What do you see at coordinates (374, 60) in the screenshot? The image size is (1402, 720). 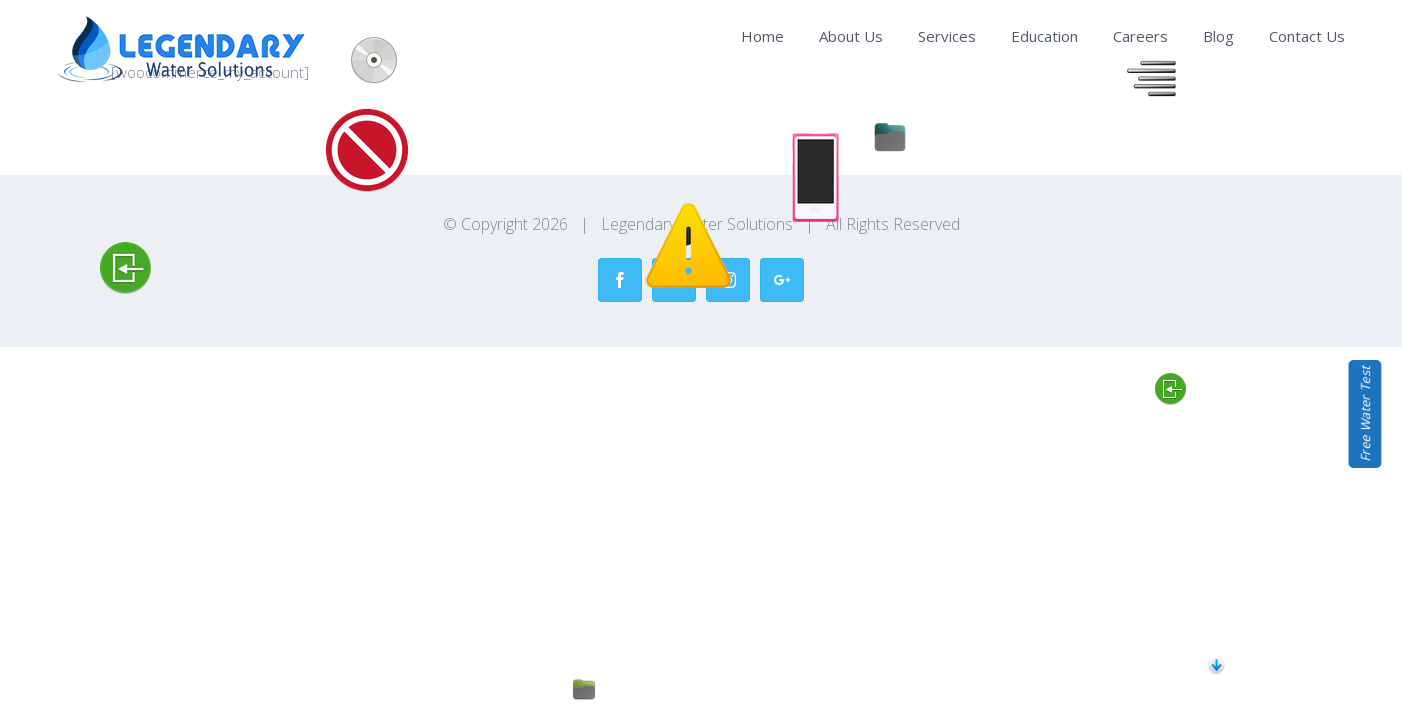 I see `indicates a blank CD-R disc ready for burning` at bounding box center [374, 60].